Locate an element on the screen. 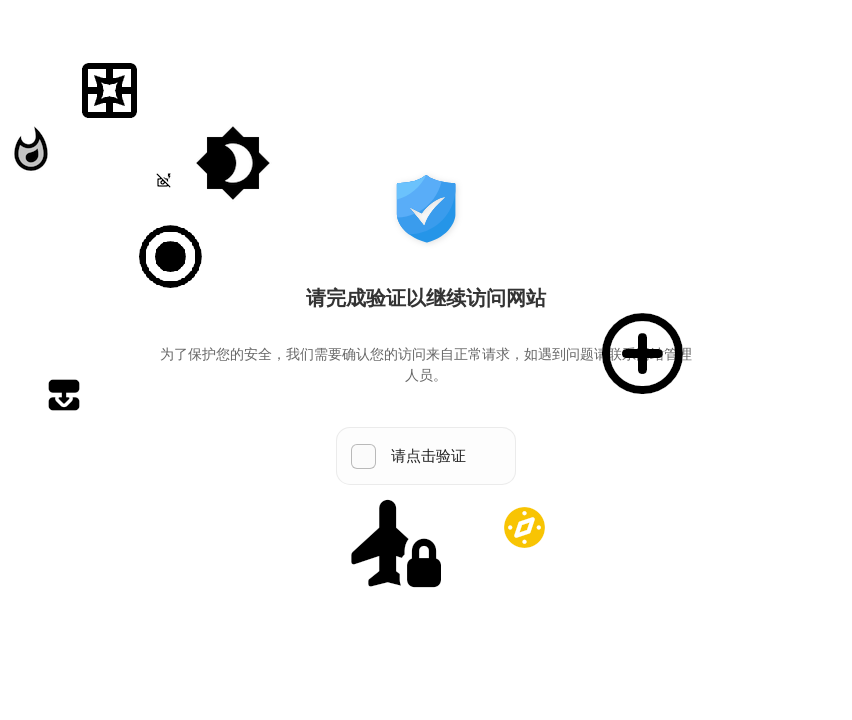 The image size is (852, 720). add a new item or entry is located at coordinates (642, 353).